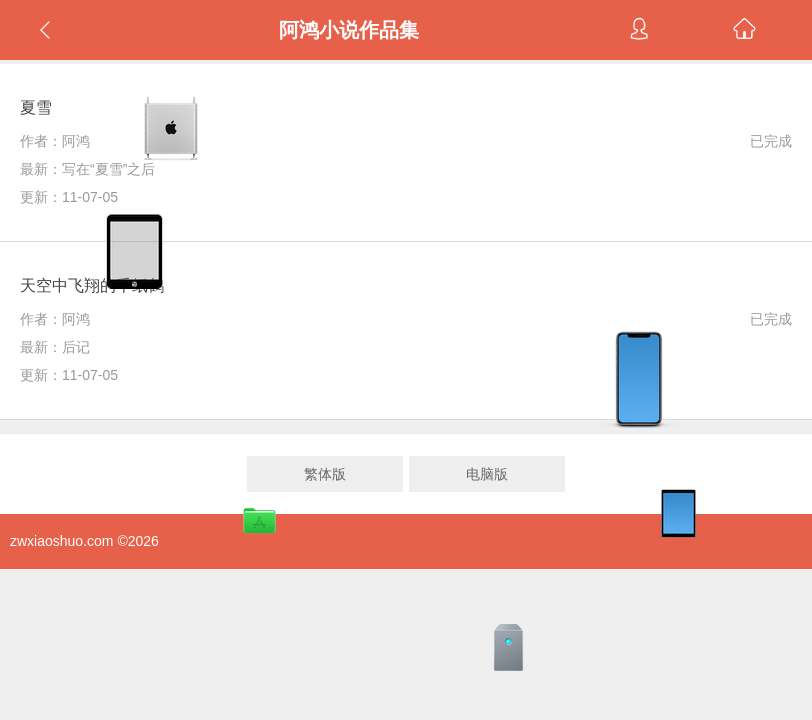 The height and width of the screenshot is (720, 812). What do you see at coordinates (259, 520) in the screenshot?
I see `open templates folder` at bounding box center [259, 520].